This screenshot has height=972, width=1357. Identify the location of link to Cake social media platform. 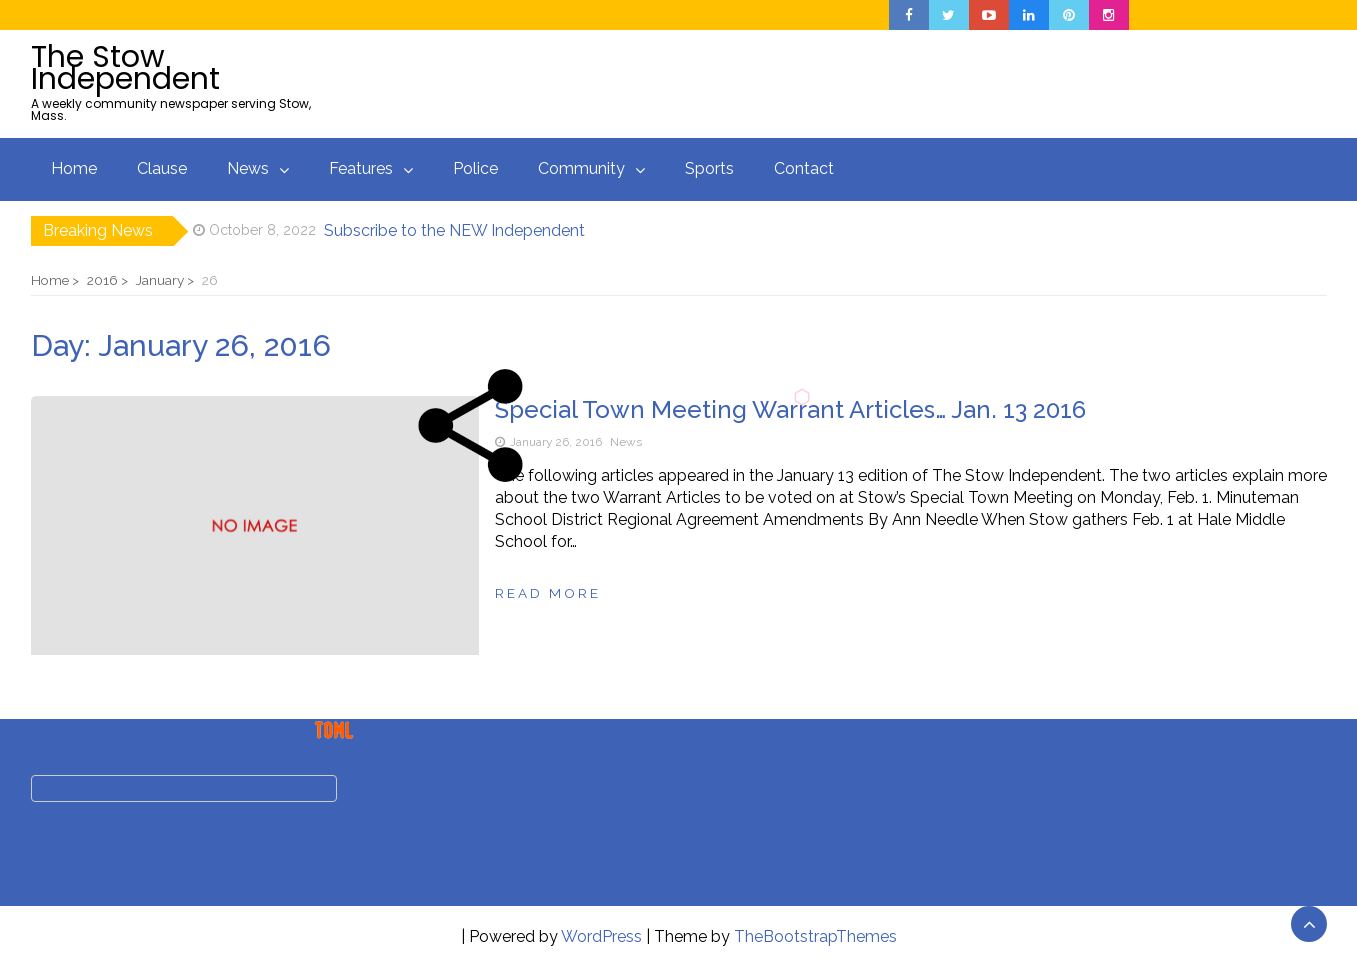
(802, 397).